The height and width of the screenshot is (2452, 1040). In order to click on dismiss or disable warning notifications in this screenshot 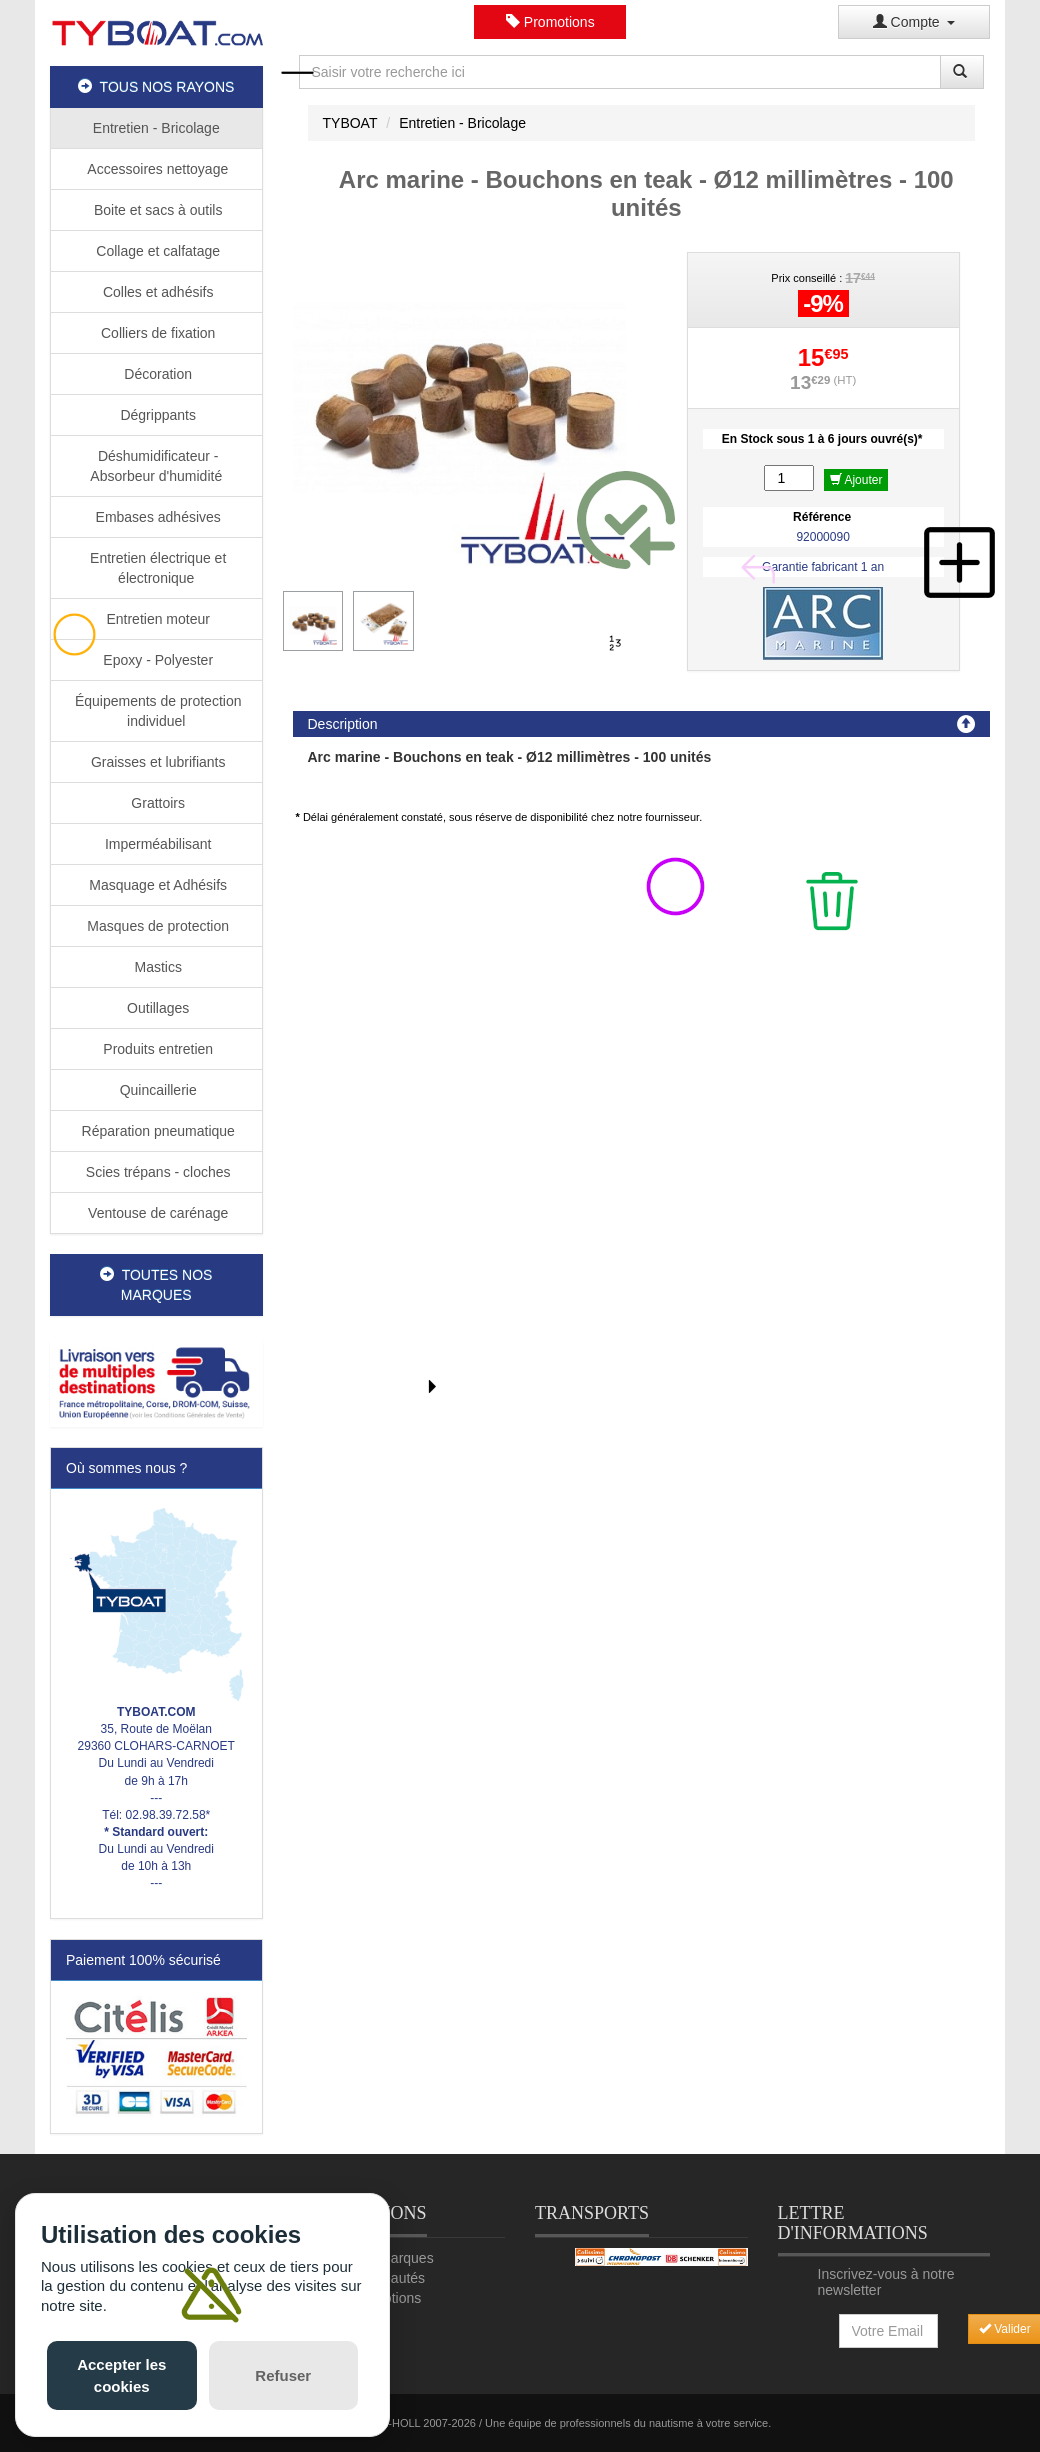, I will do `click(211, 2295)`.